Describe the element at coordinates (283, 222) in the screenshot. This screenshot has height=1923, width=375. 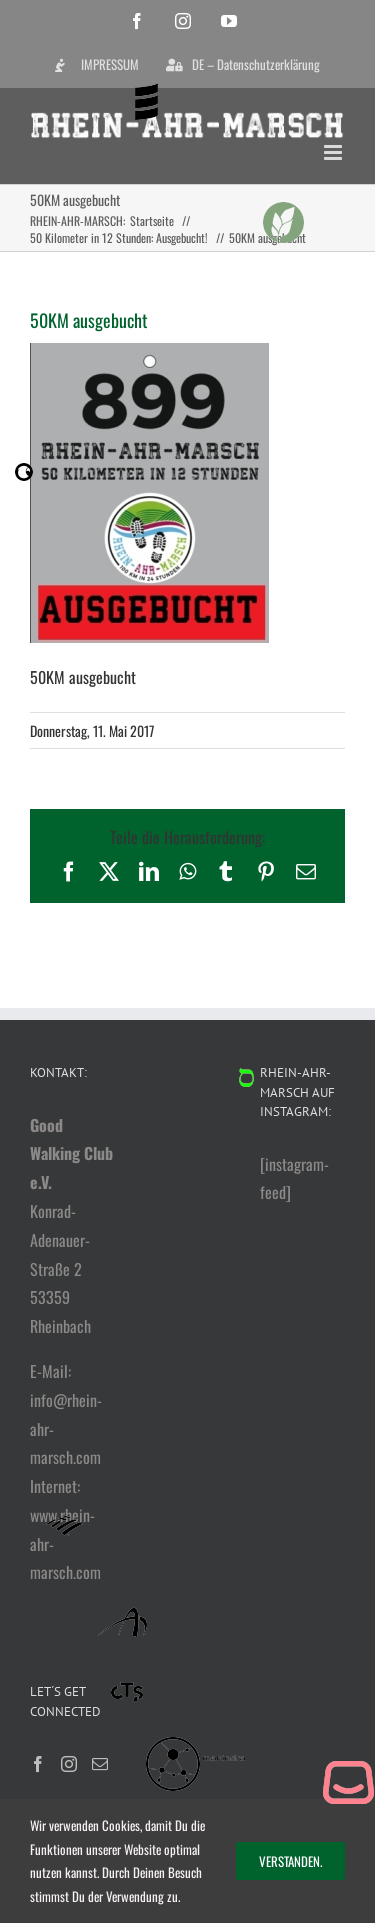
I see `rye package manager logo` at that location.